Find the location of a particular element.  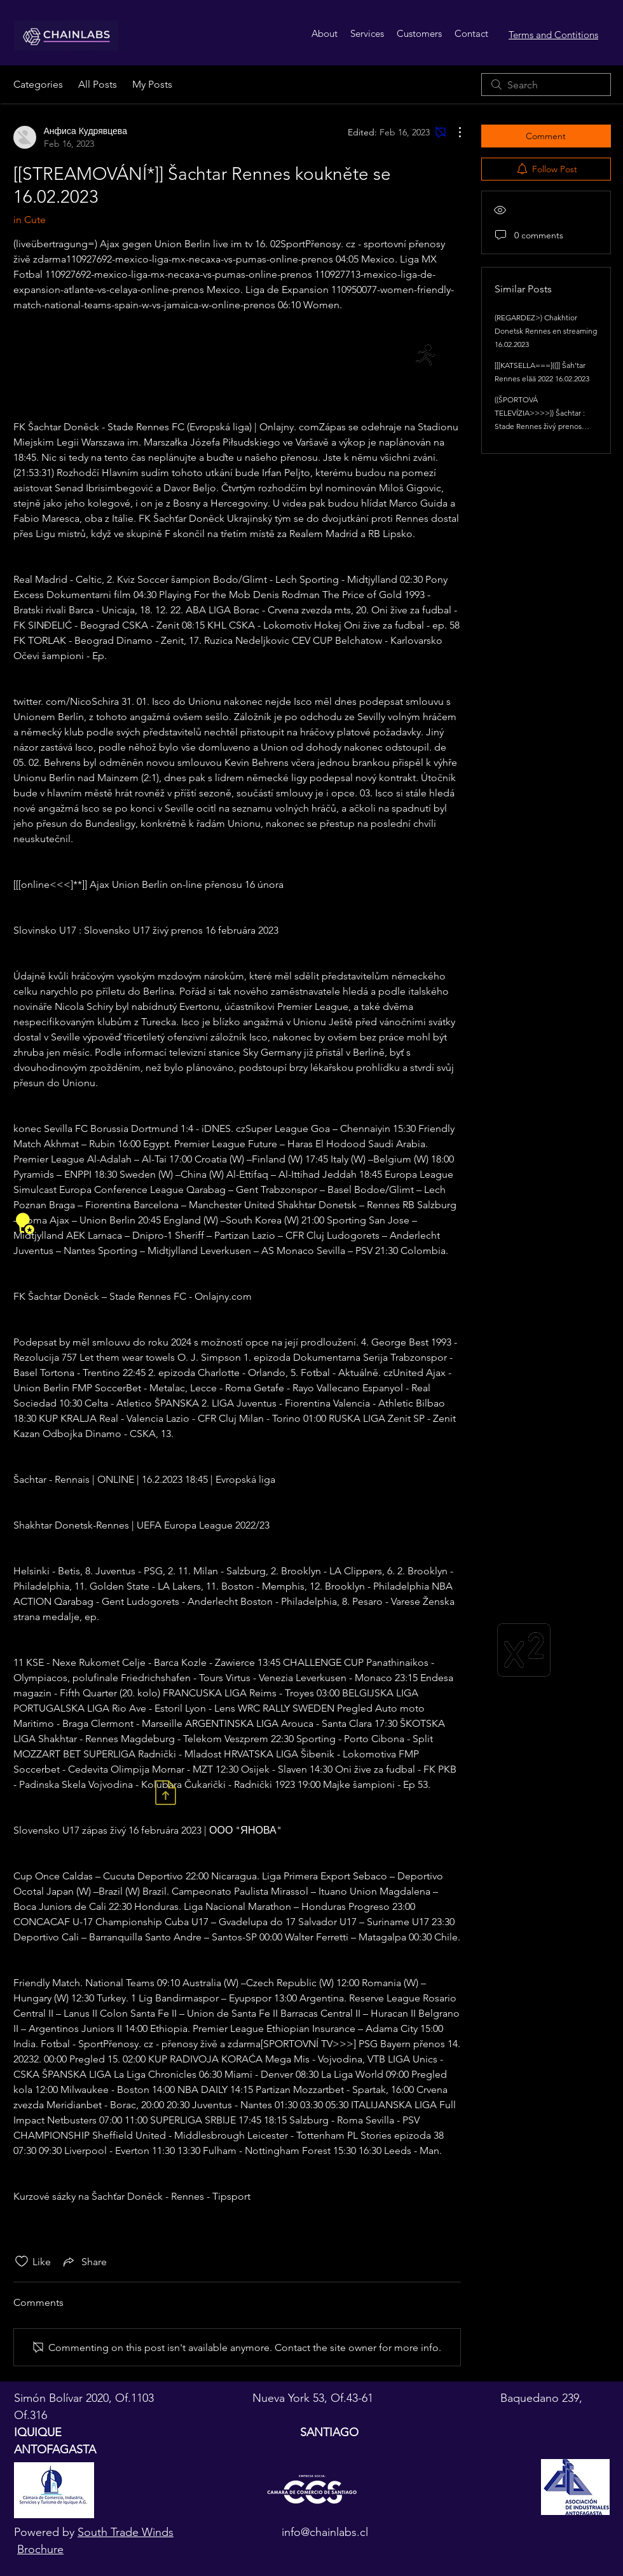

apply suggested quick fix automatically is located at coordinates (24, 1223).